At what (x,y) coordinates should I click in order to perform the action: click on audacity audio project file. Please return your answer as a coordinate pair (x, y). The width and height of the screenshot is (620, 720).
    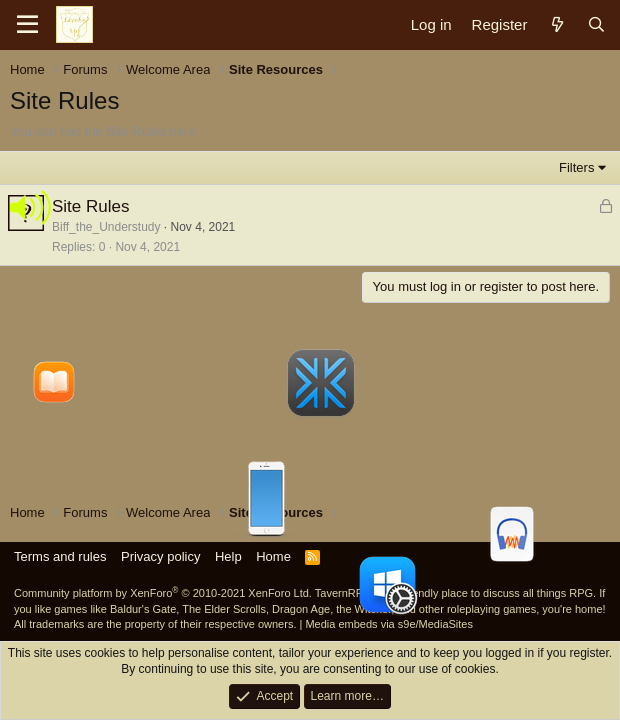
    Looking at the image, I should click on (512, 534).